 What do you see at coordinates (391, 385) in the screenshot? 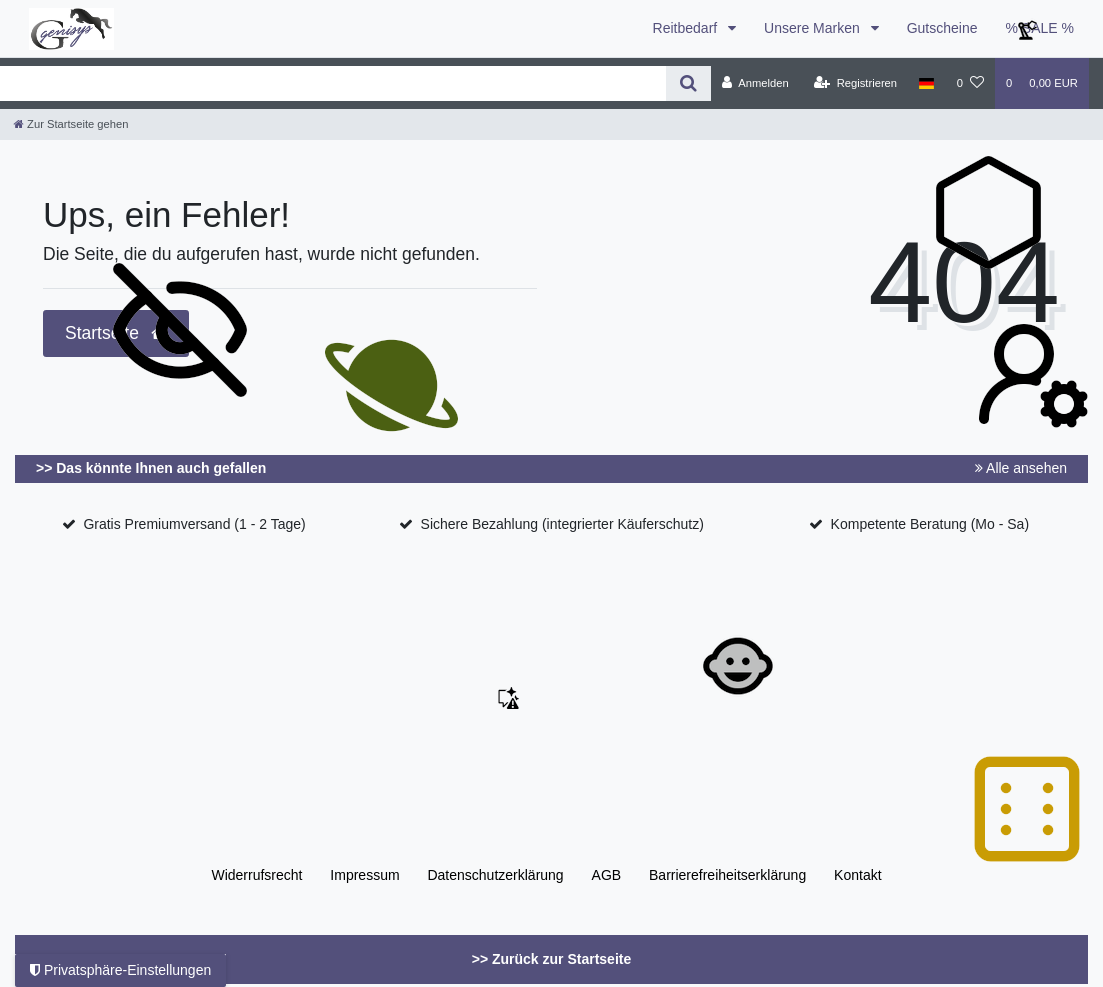
I see `explore global or worldwide content` at bounding box center [391, 385].